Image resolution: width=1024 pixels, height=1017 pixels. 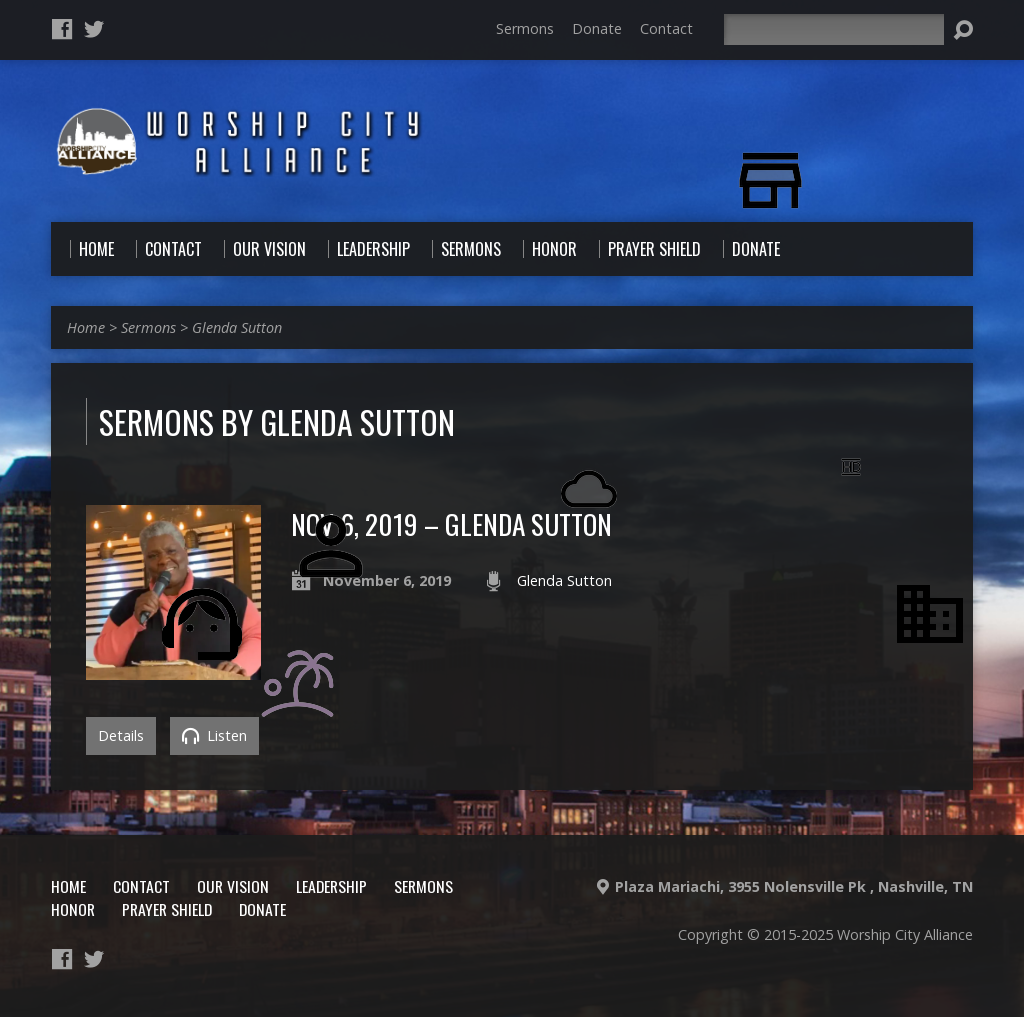 I want to click on indicates vacation or travel mode, so click(x=297, y=683).